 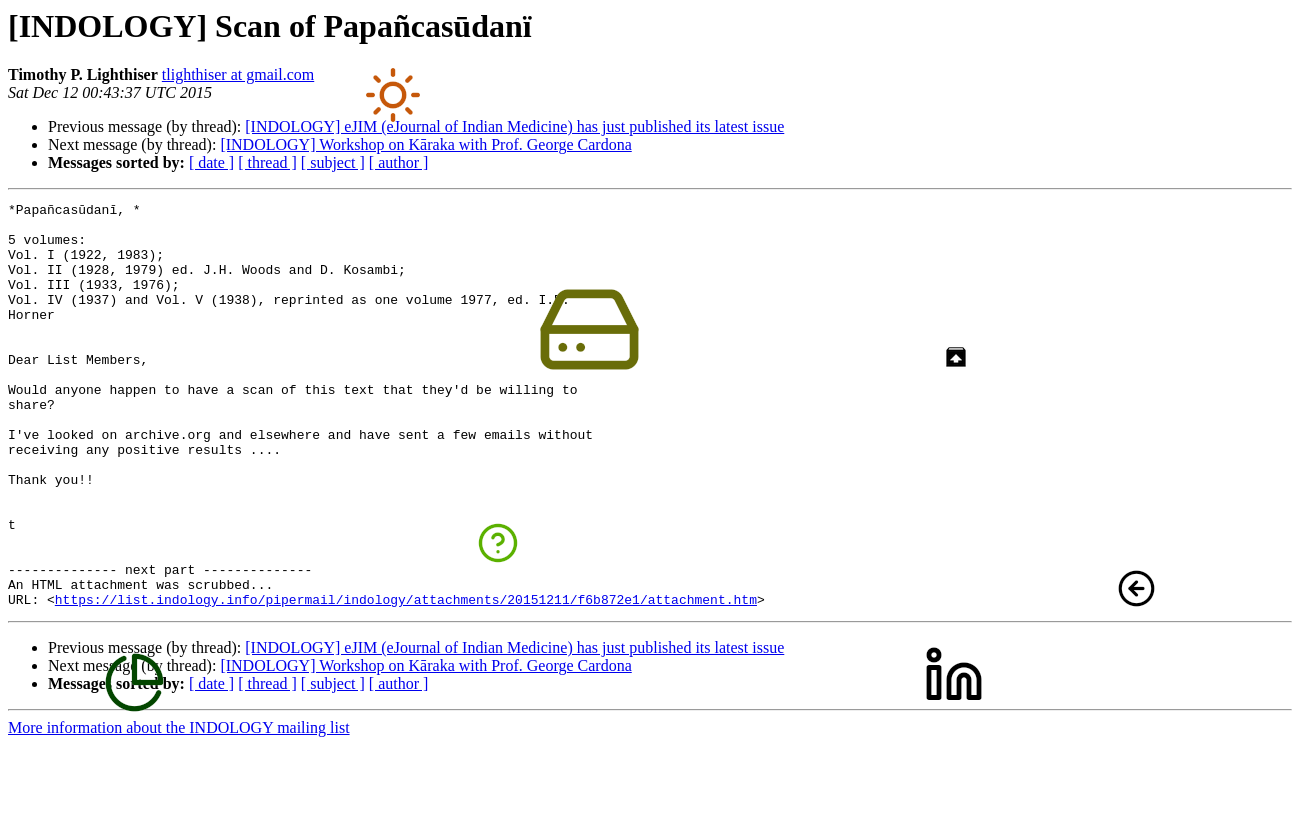 I want to click on view analytics or statistics, so click(x=134, y=682).